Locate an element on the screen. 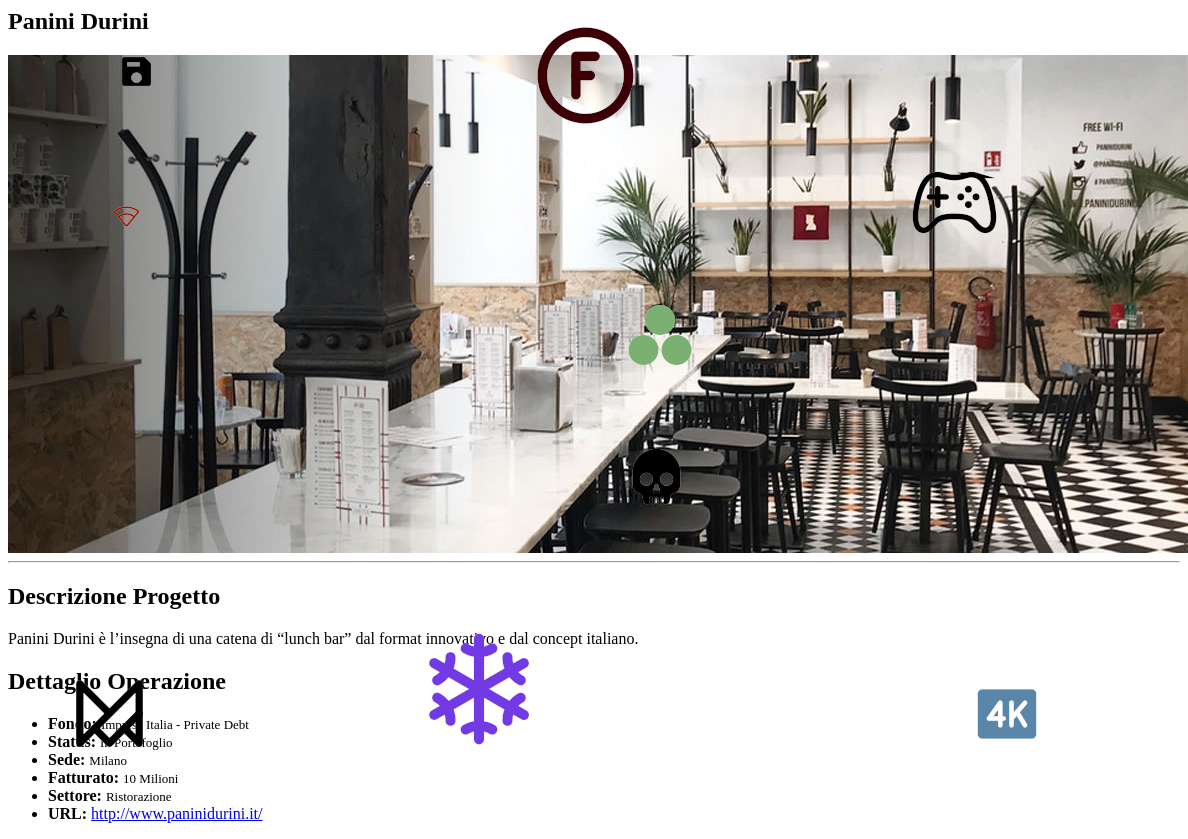 Image resolution: width=1188 pixels, height=839 pixels. access gaming features or game library is located at coordinates (954, 202).